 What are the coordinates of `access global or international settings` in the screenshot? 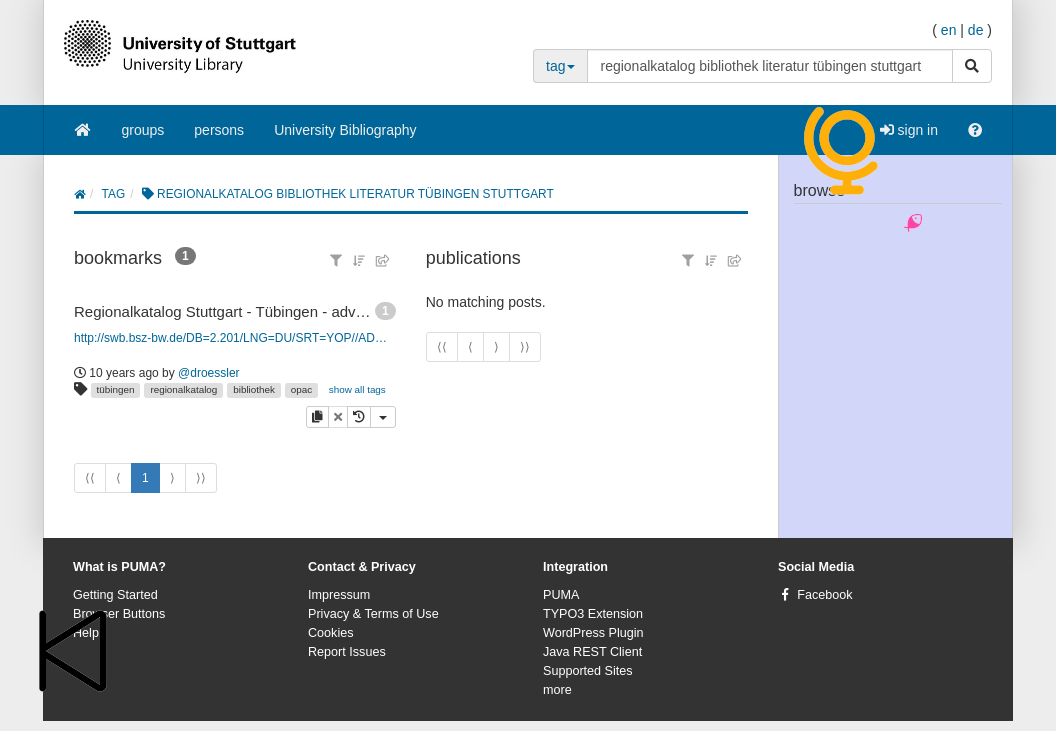 It's located at (844, 147).